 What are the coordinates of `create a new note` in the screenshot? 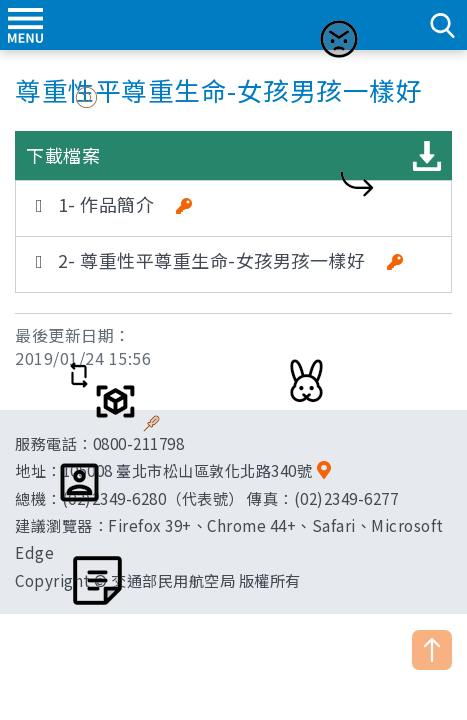 It's located at (97, 580).